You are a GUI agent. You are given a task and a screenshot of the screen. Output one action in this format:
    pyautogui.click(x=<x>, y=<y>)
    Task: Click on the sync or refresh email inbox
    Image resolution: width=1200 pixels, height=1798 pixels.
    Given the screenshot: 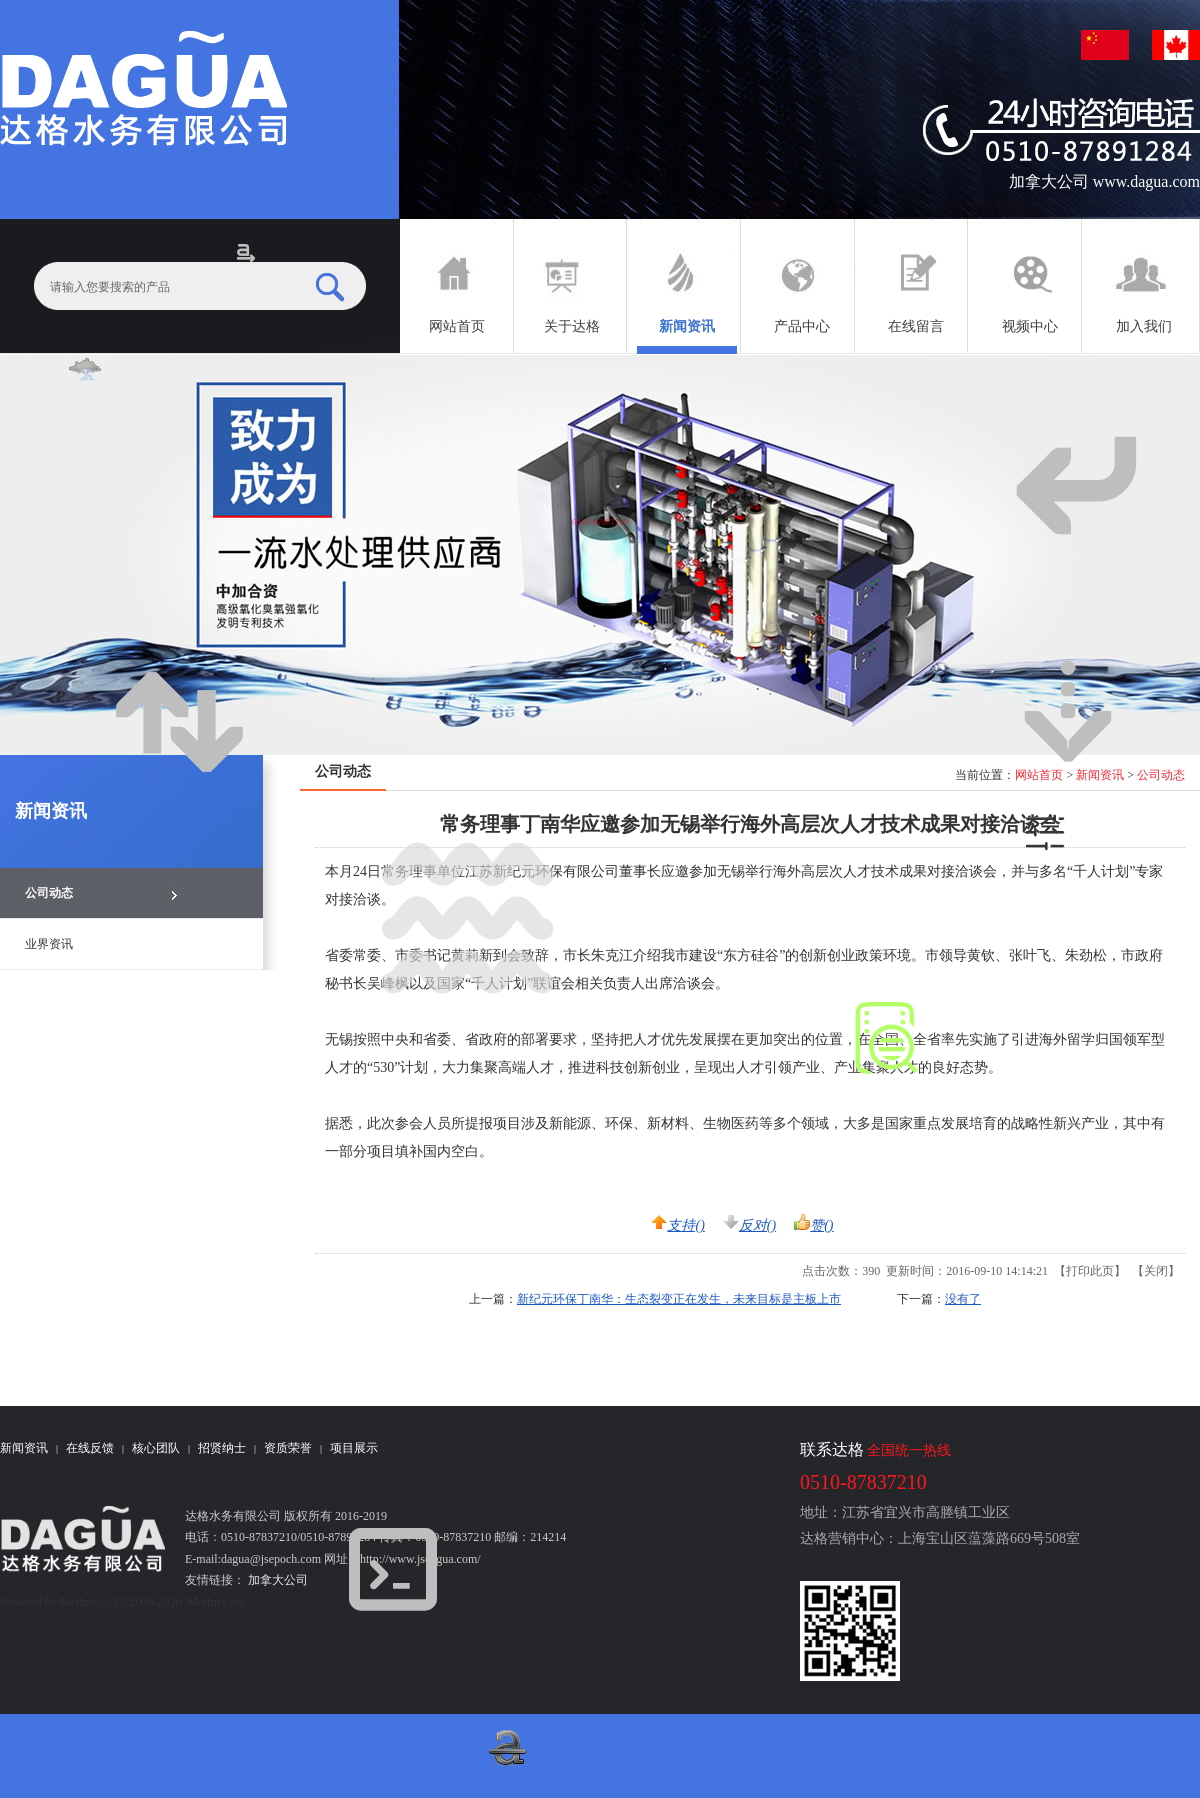 What is the action you would take?
    pyautogui.click(x=179, y=726)
    